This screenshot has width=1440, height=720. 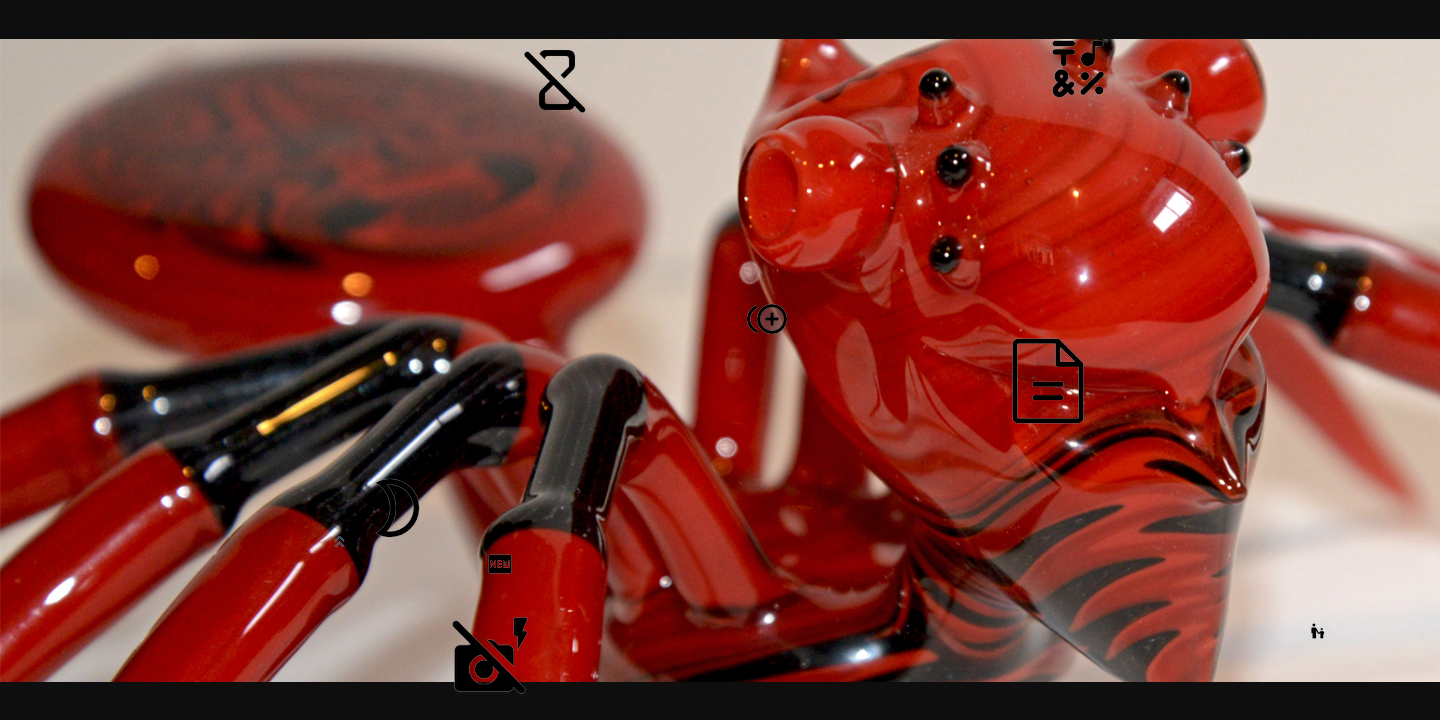 What do you see at coordinates (1318, 631) in the screenshot?
I see `indicates child supervision required` at bounding box center [1318, 631].